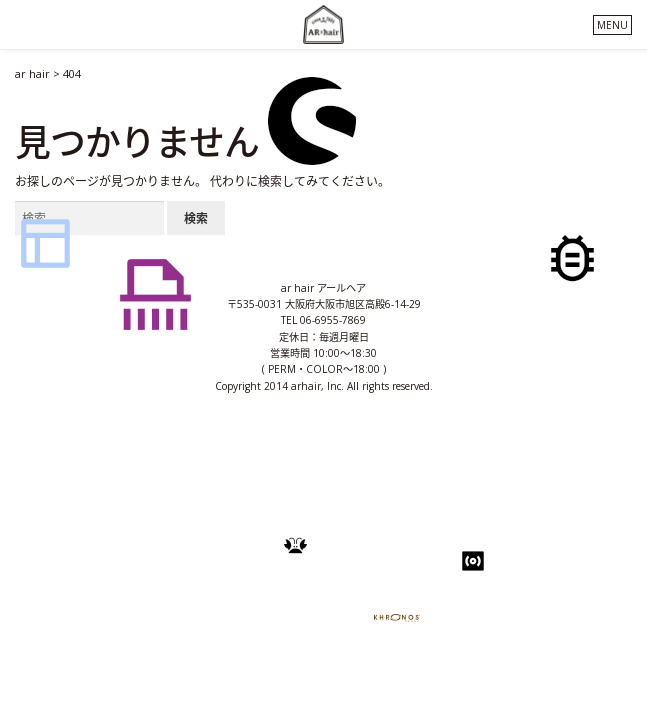  I want to click on permanently delete a document, so click(155, 294).